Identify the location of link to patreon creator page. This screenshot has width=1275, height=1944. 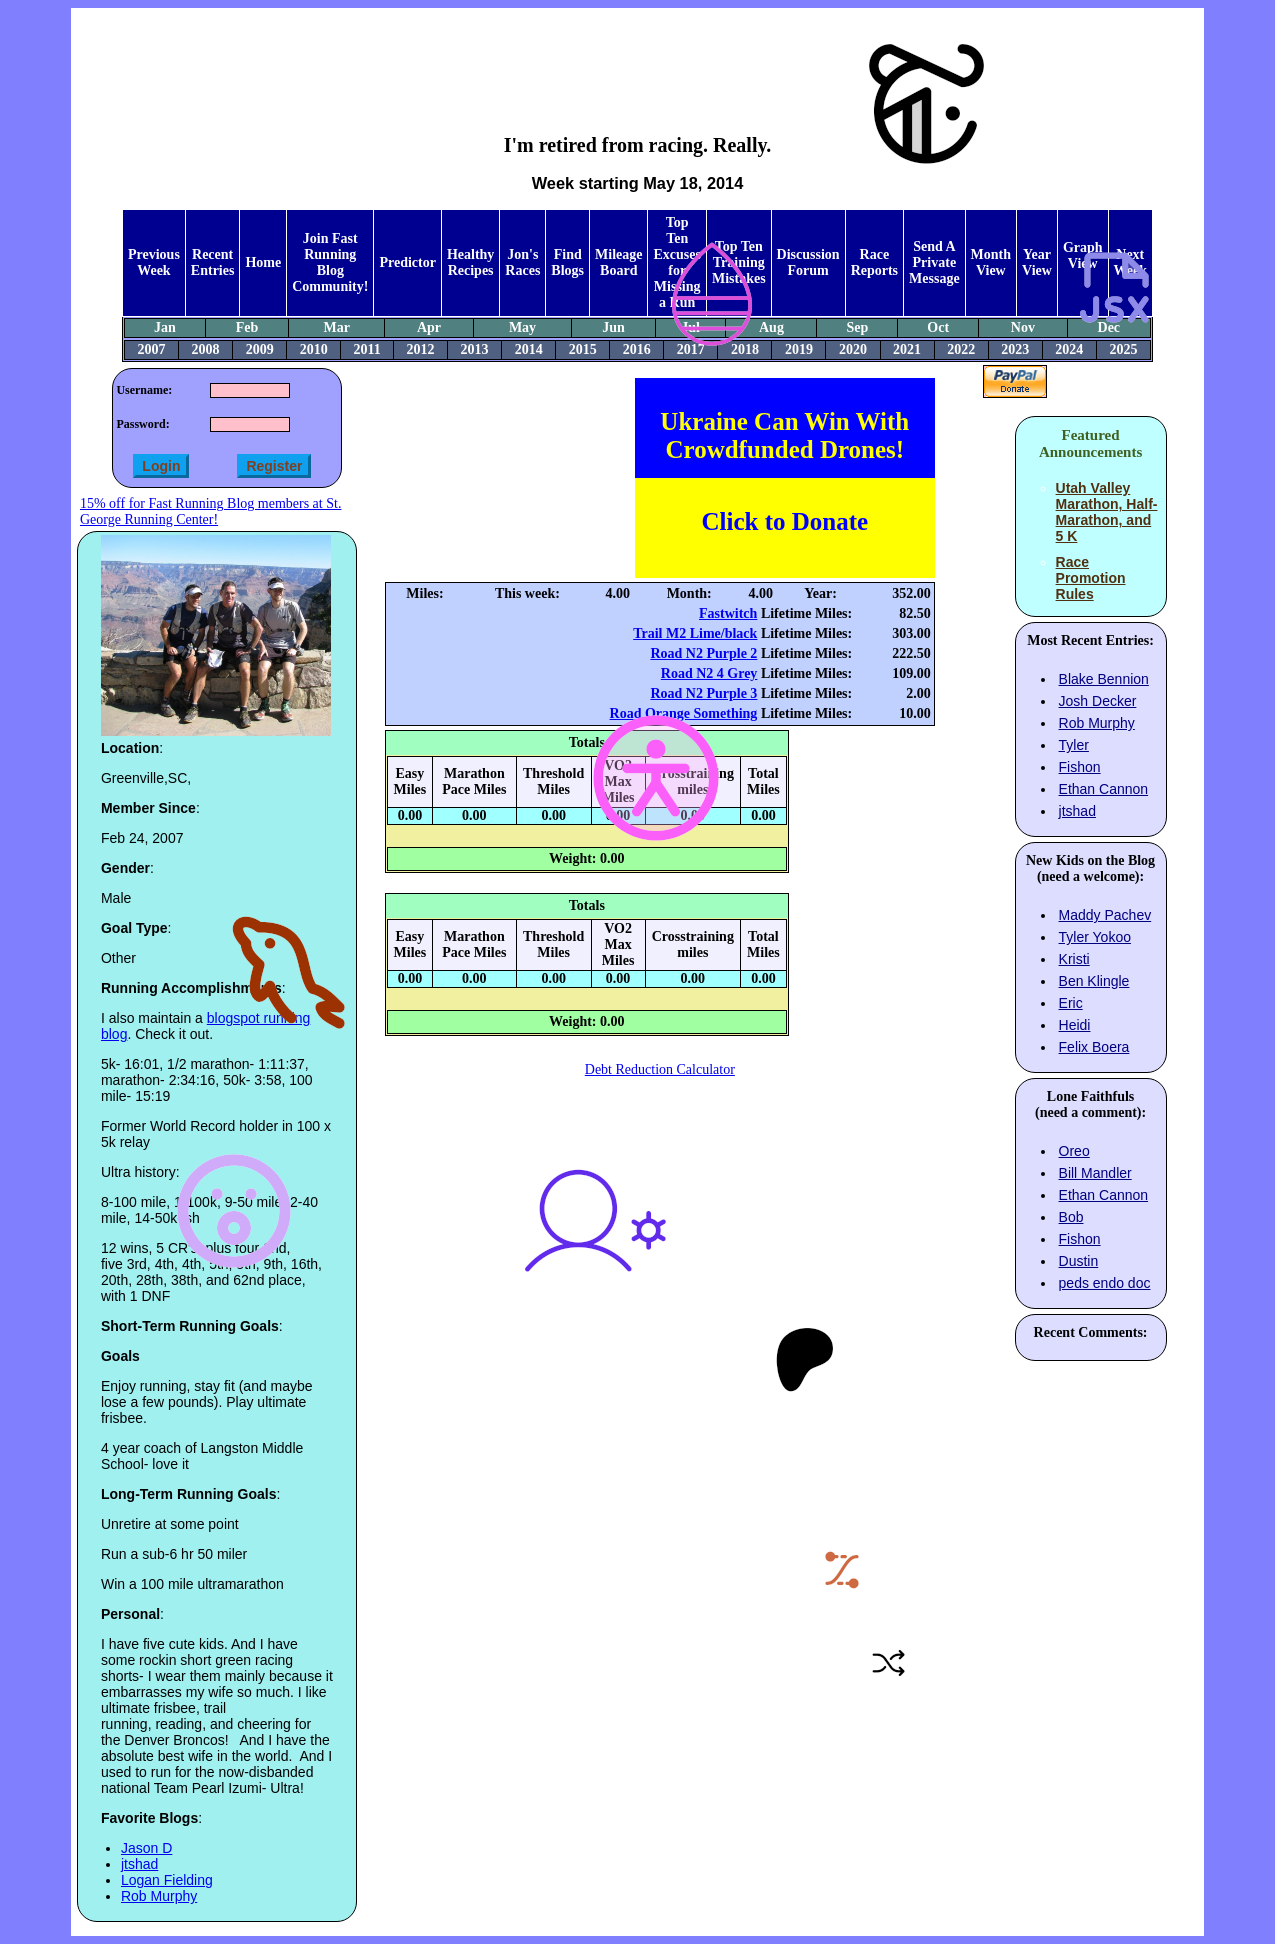
(802, 1358).